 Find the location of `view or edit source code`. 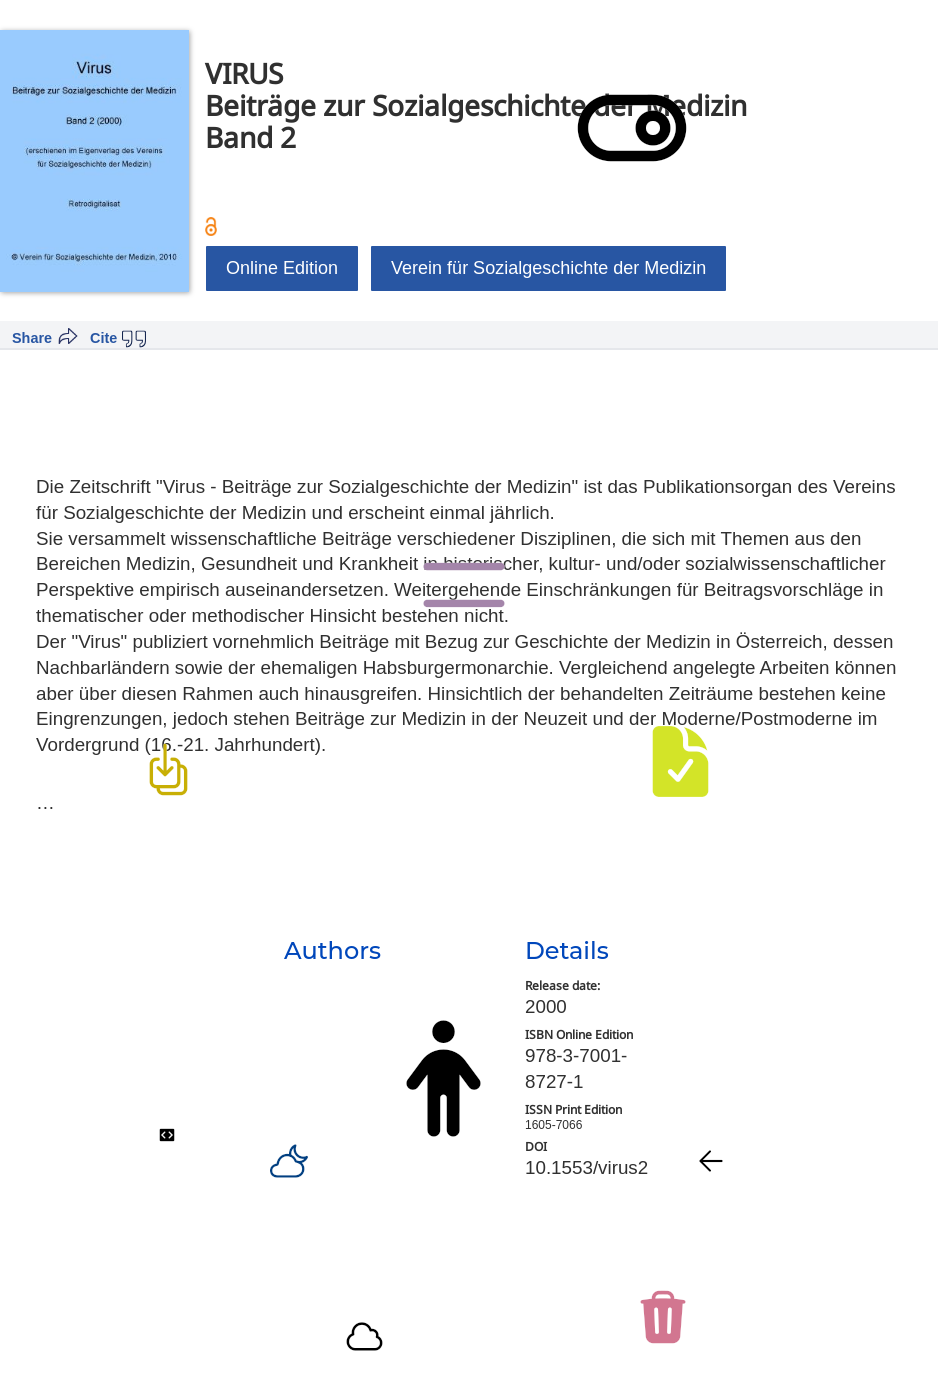

view or edit source code is located at coordinates (167, 1135).